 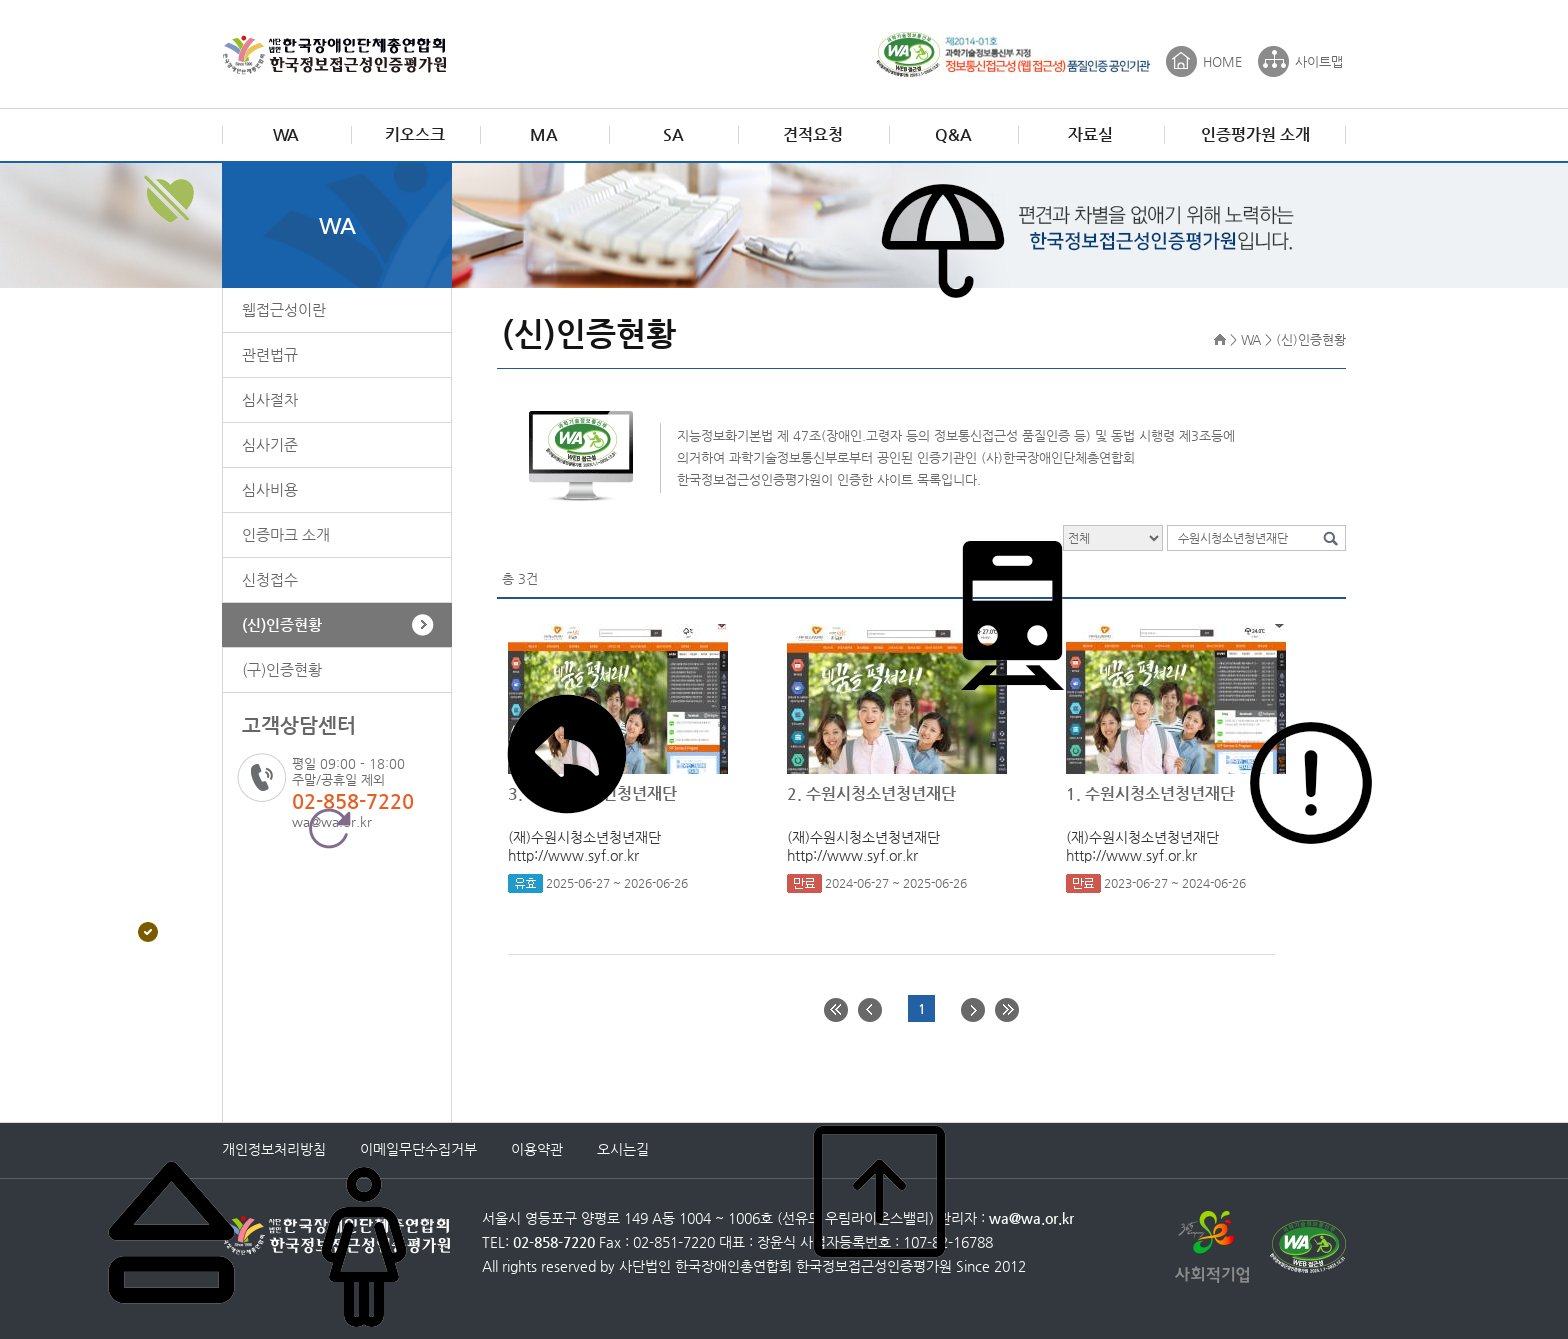 I want to click on eject media or disc from player, so click(x=171, y=1232).